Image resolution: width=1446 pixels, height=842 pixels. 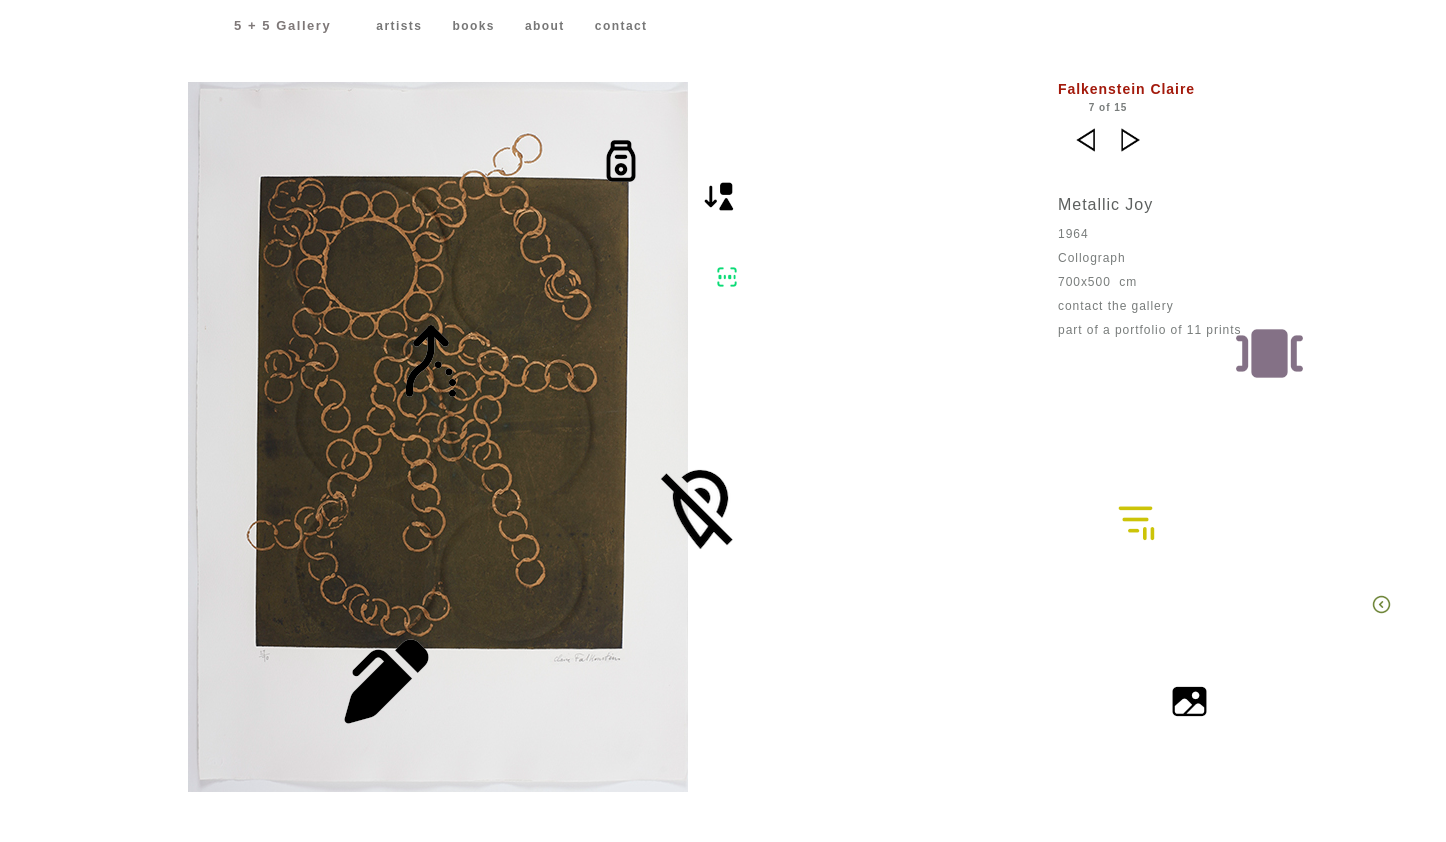 What do you see at coordinates (1269, 353) in the screenshot?
I see `scroll horizontally through content cards` at bounding box center [1269, 353].